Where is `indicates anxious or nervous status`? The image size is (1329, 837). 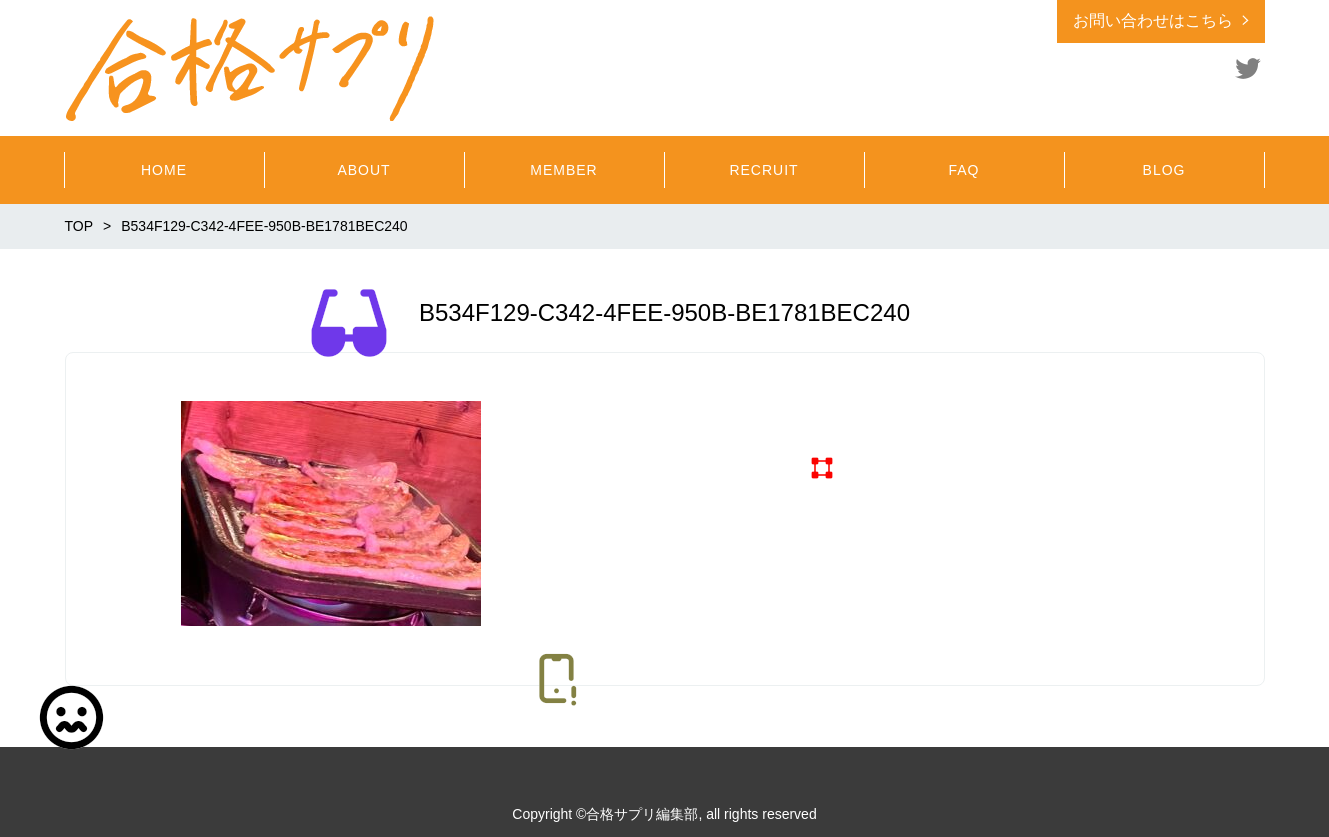 indicates anxious or nervous status is located at coordinates (71, 717).